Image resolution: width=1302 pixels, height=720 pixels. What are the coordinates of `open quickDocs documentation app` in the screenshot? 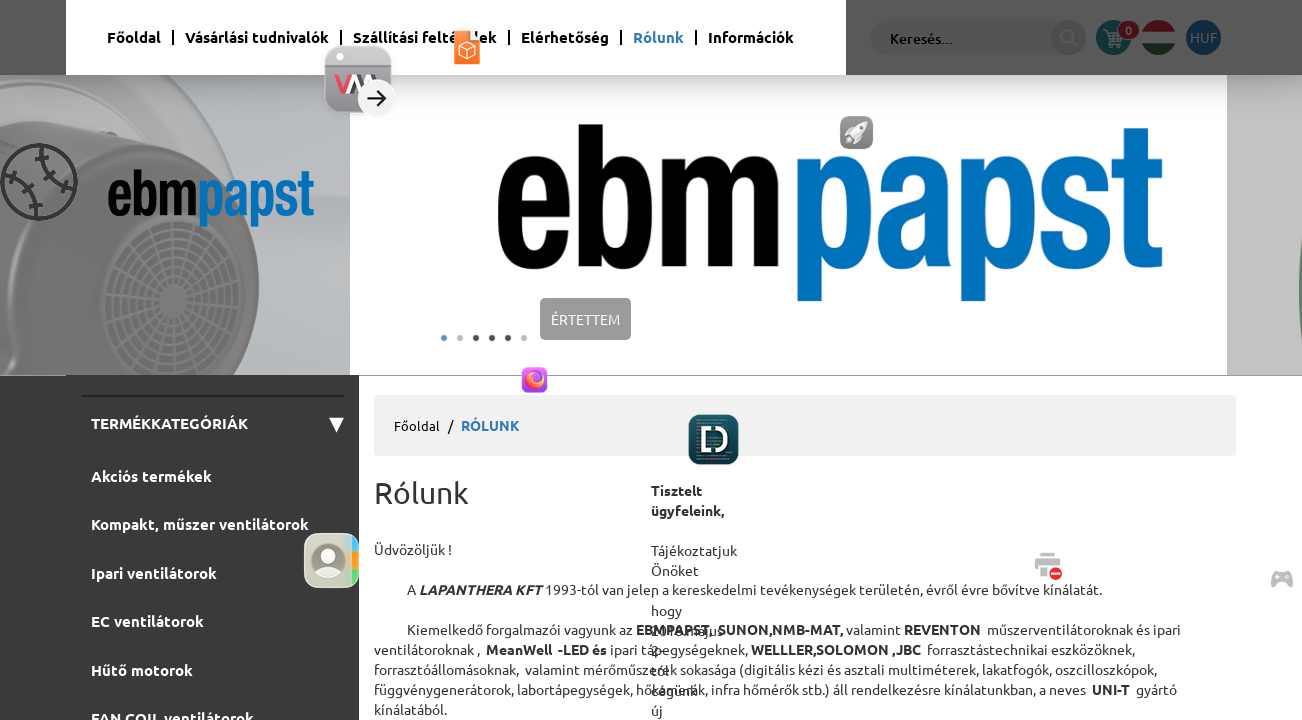 It's located at (713, 439).